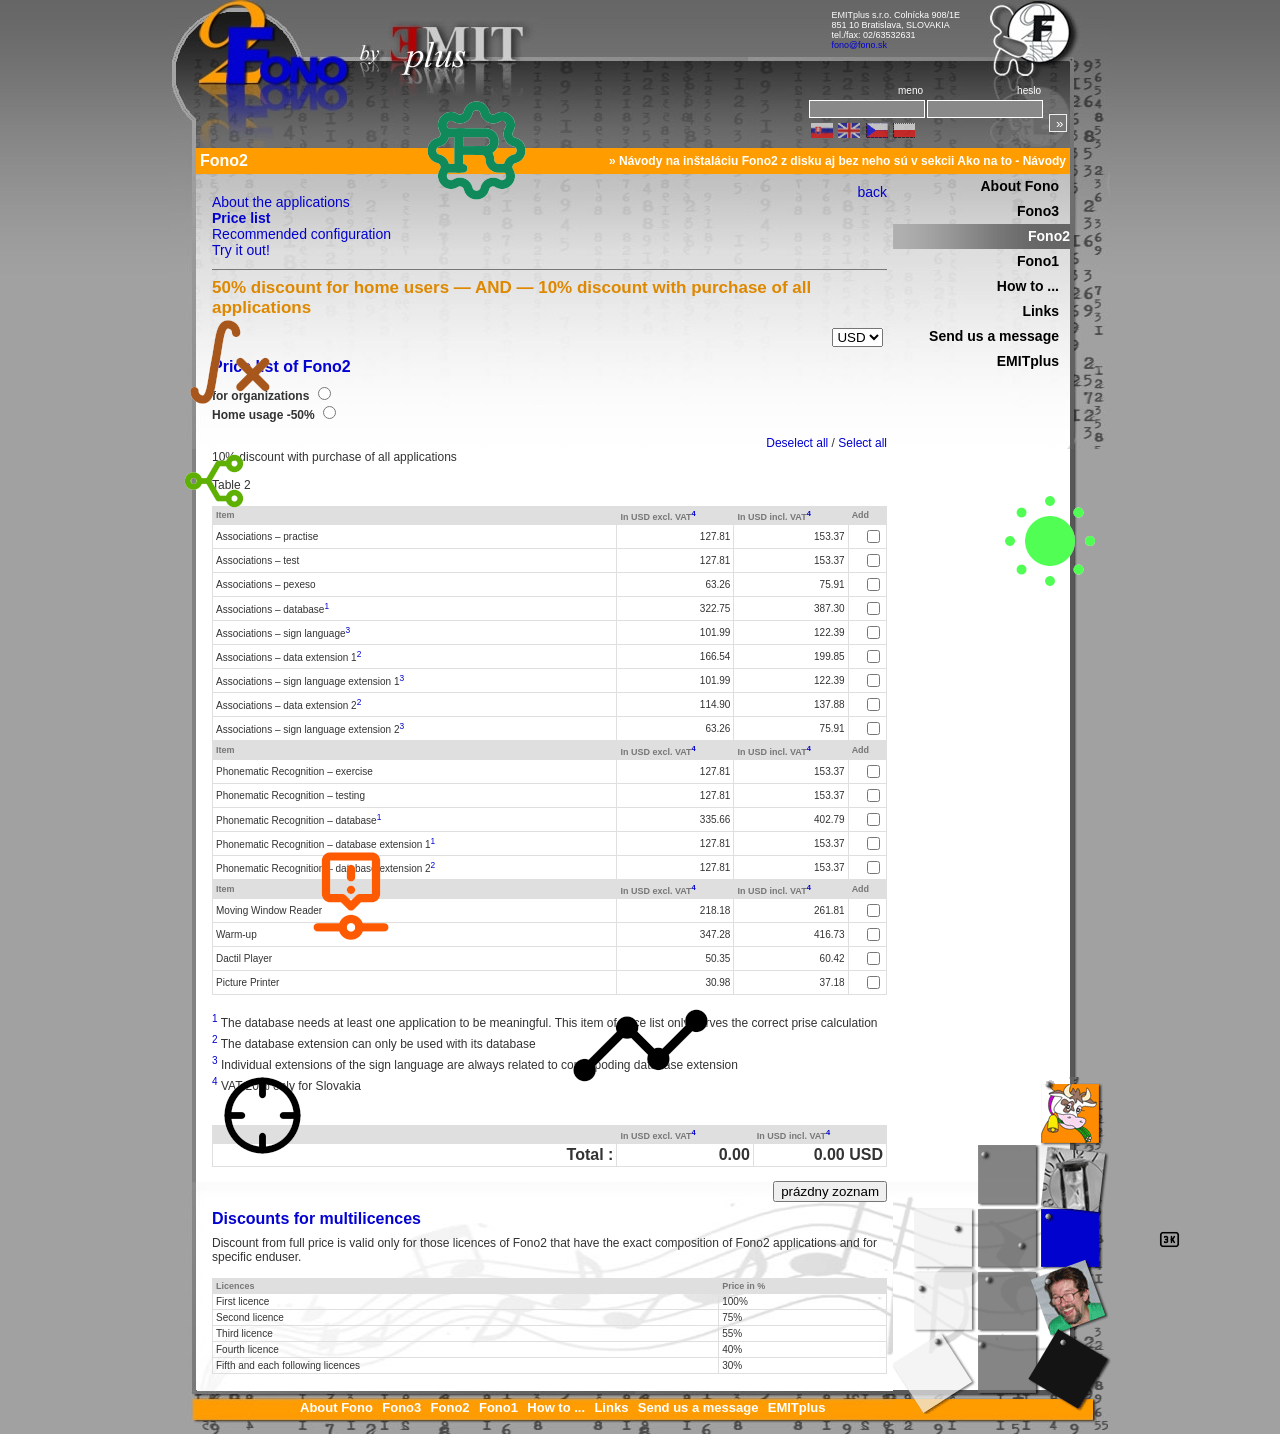 This screenshot has height=1434, width=1280. What do you see at coordinates (232, 362) in the screenshot?
I see `remove or clear an integral calculation` at bounding box center [232, 362].